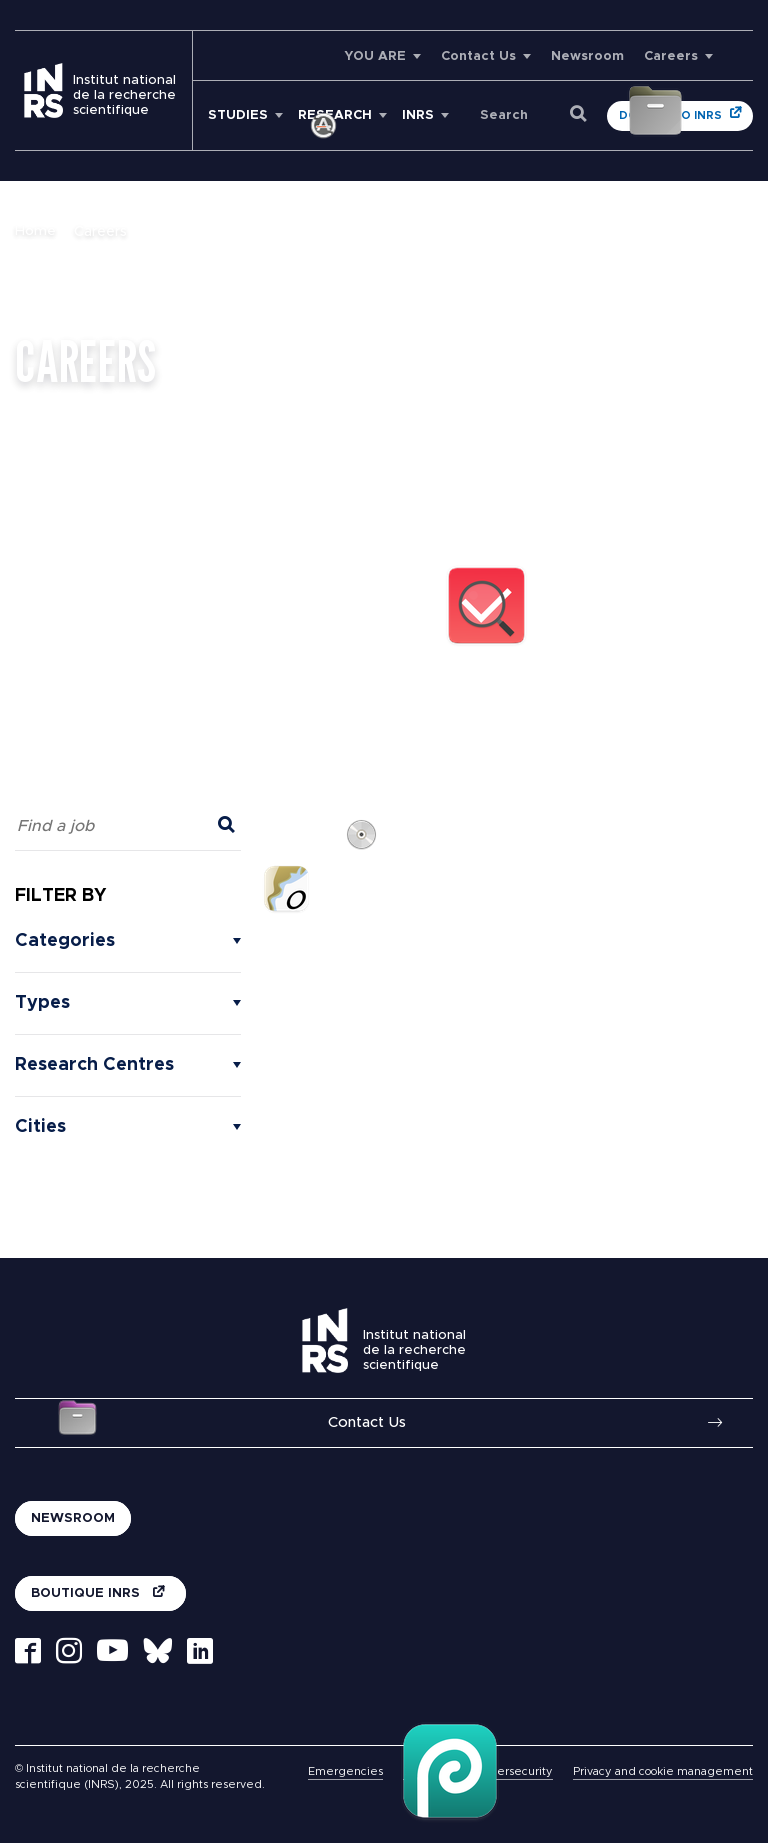 The image size is (768, 1843). Describe the element at coordinates (655, 110) in the screenshot. I see `open the file manager application` at that location.